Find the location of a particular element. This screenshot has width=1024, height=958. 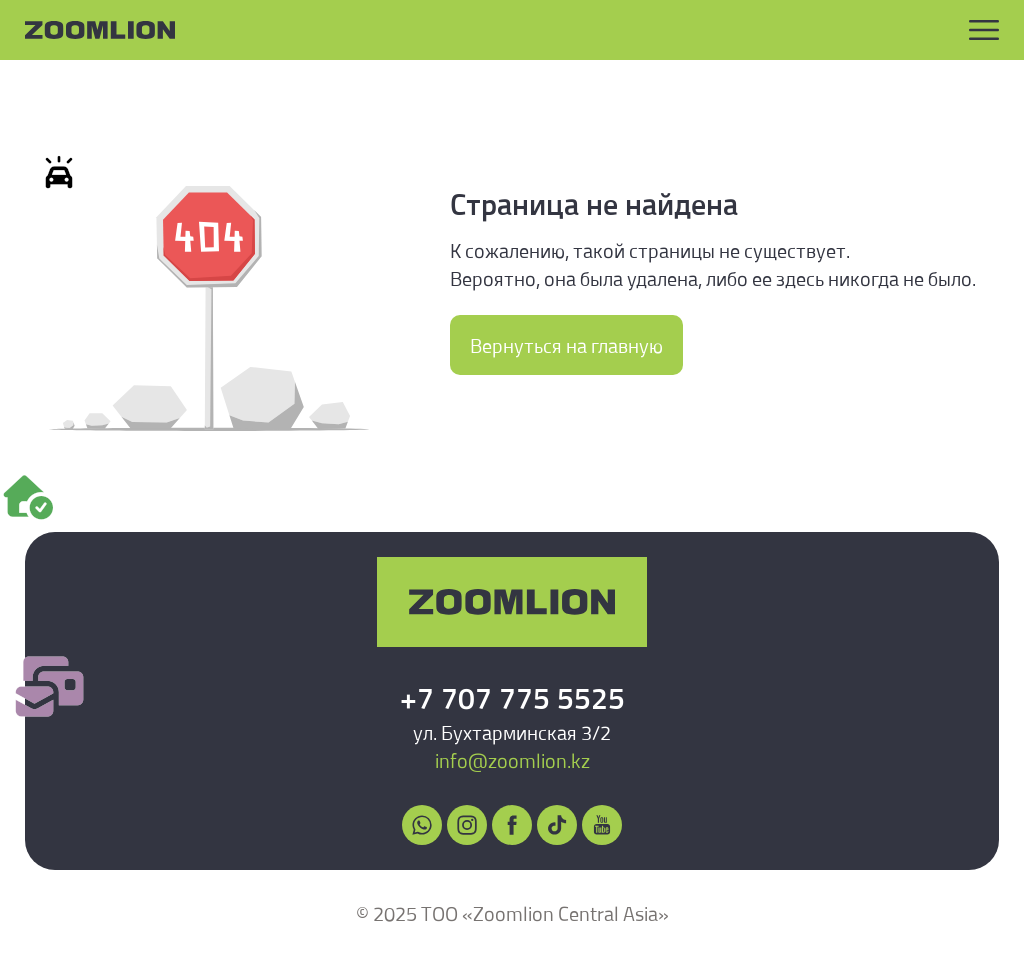

access bulk mail or mass messaging is located at coordinates (49, 686).